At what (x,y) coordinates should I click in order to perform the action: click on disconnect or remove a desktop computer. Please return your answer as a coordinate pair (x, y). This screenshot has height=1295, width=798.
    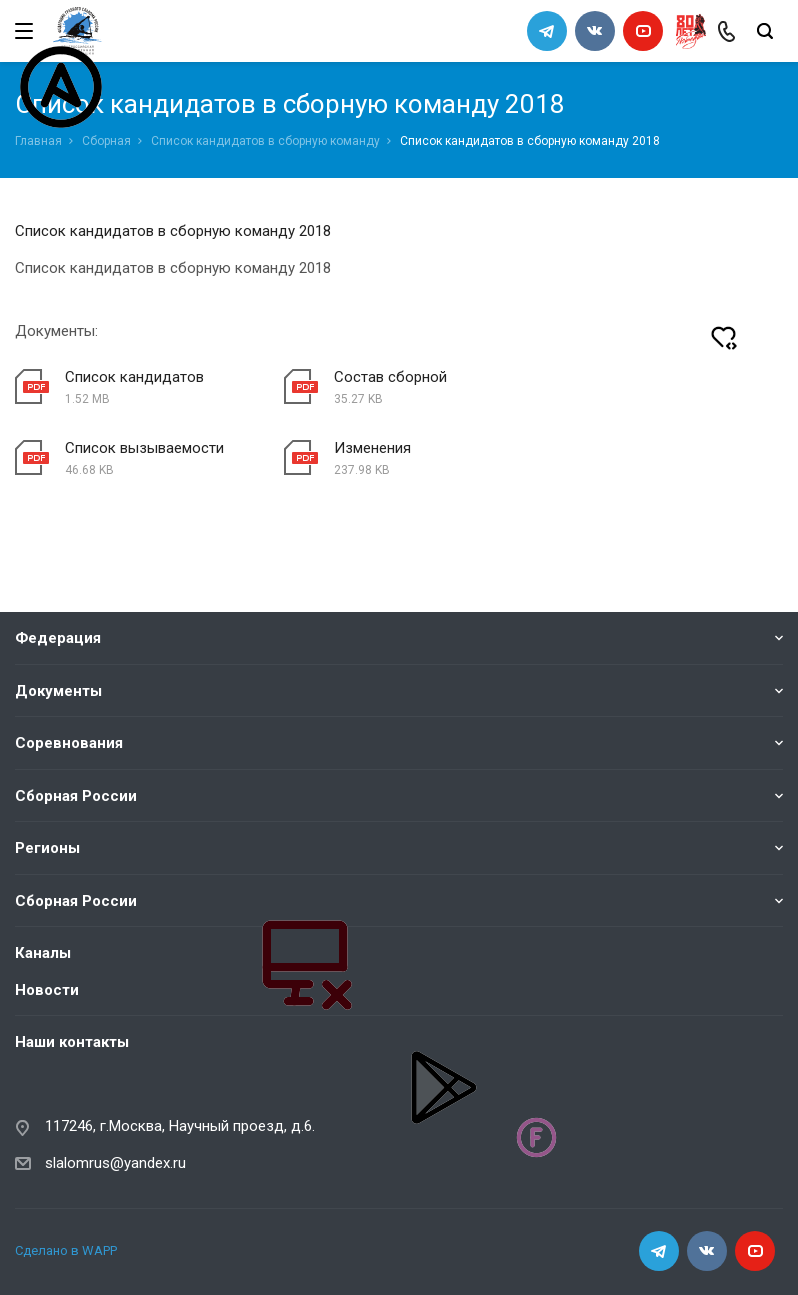
    Looking at the image, I should click on (305, 963).